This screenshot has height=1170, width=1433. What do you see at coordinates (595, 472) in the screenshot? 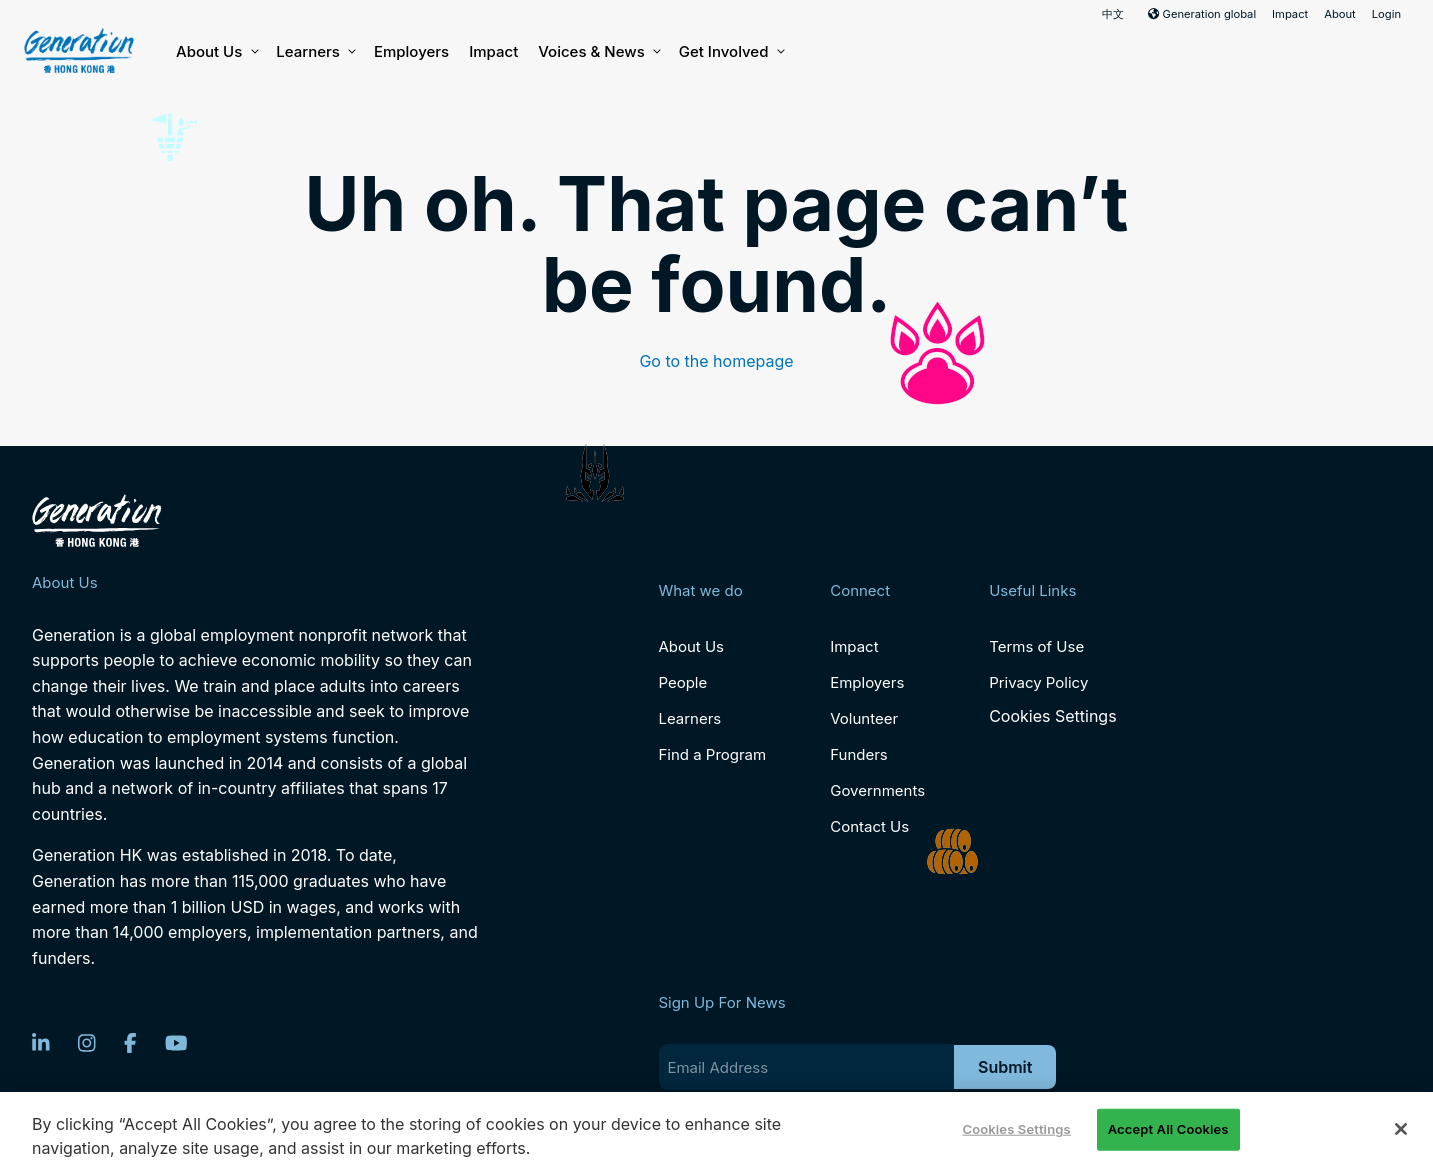
I see `select overlord or boss character class` at bounding box center [595, 472].